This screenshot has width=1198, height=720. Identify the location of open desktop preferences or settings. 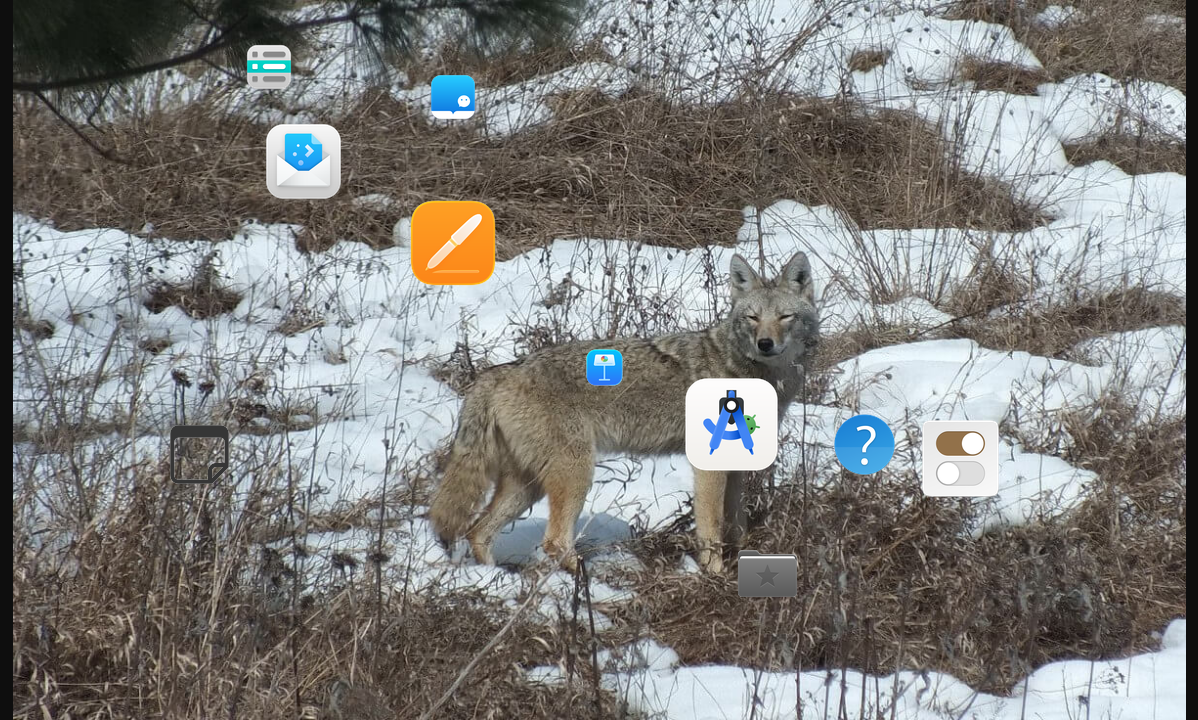
(960, 458).